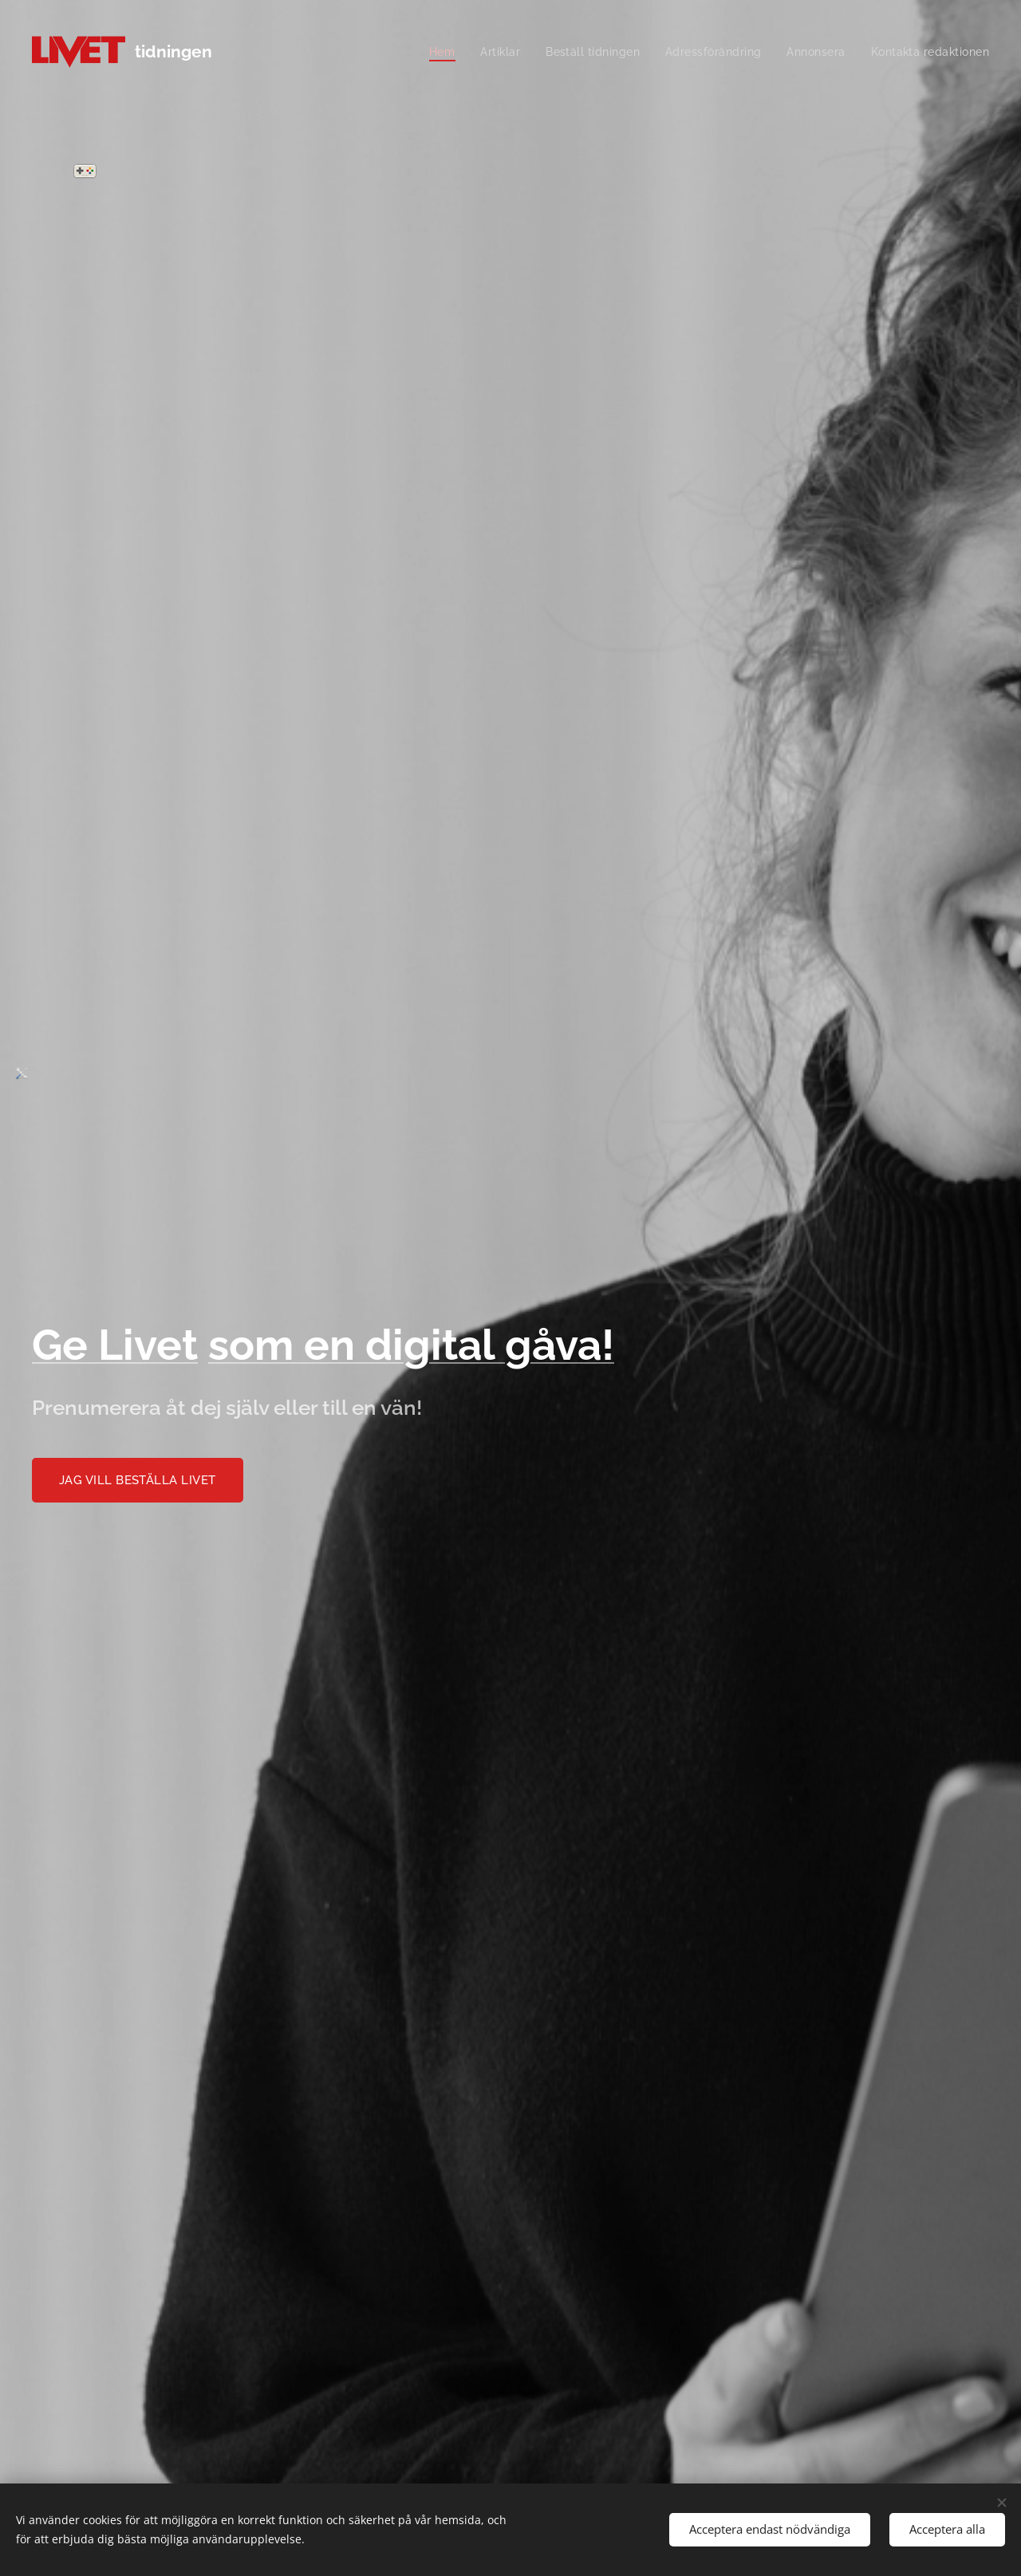 This screenshot has width=1021, height=2576. Describe the element at coordinates (22, 1073) in the screenshot. I see `open system preferences` at that location.